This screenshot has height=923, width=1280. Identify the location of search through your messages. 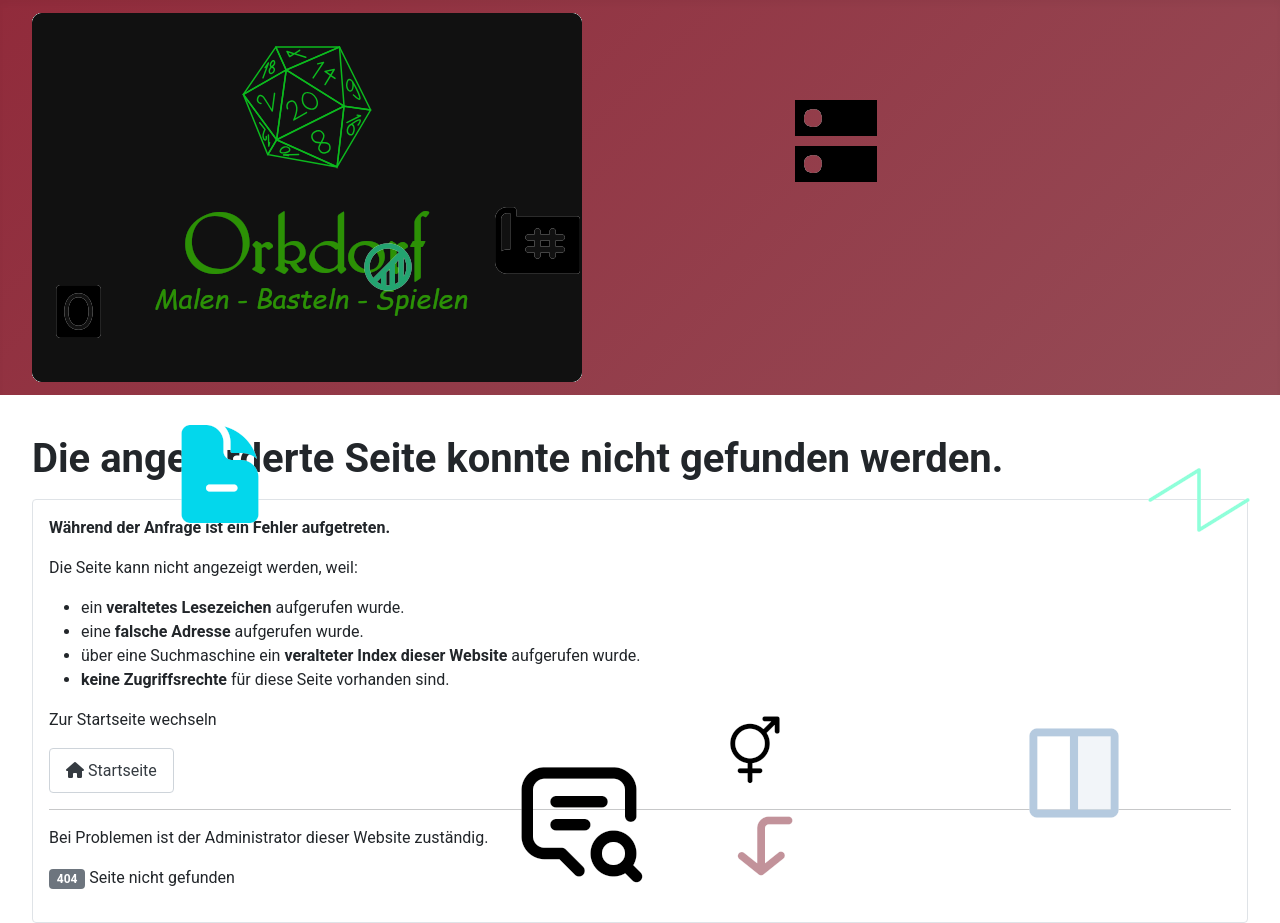
(579, 819).